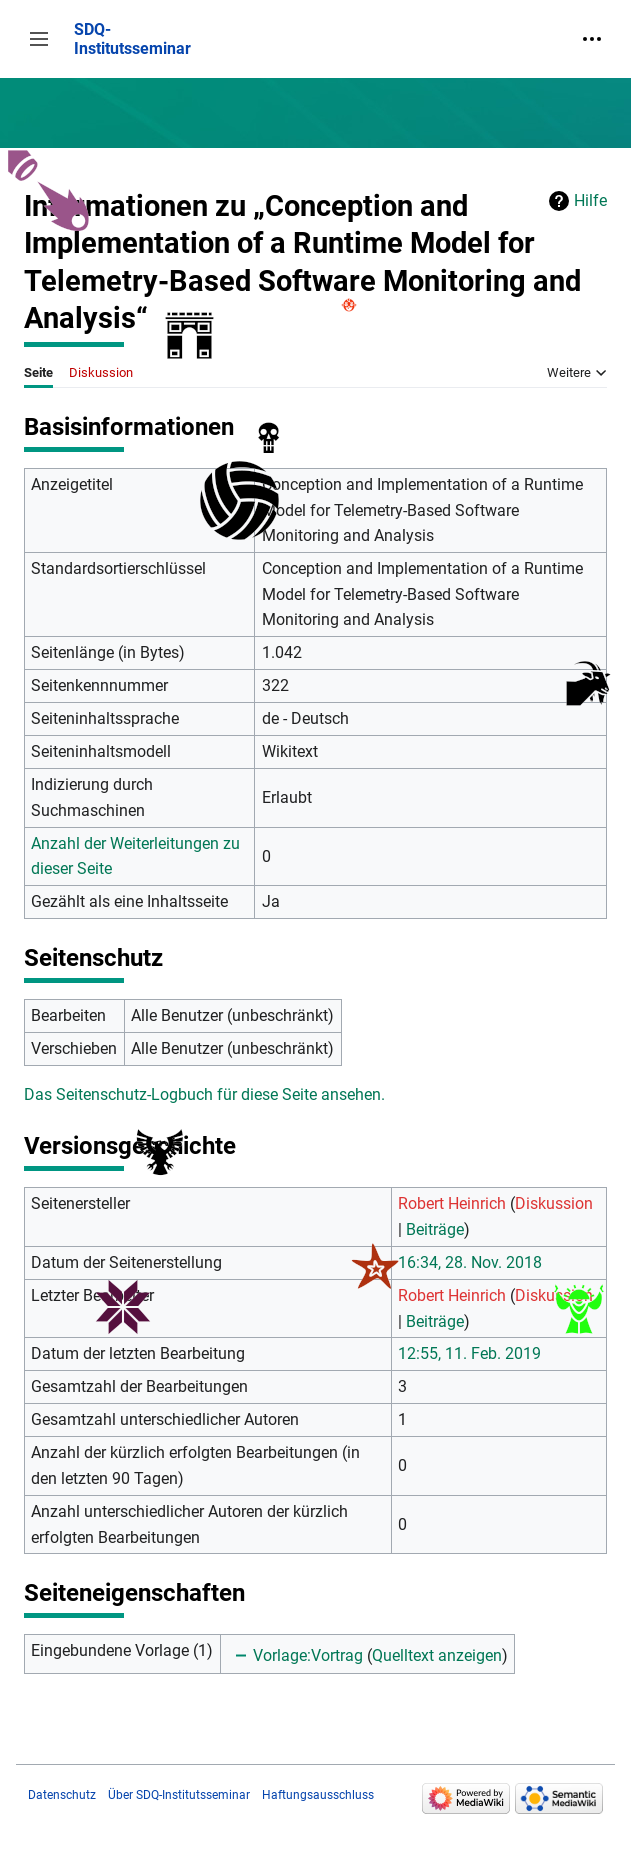  What do you see at coordinates (579, 1309) in the screenshot?
I see `select sun priest character class` at bounding box center [579, 1309].